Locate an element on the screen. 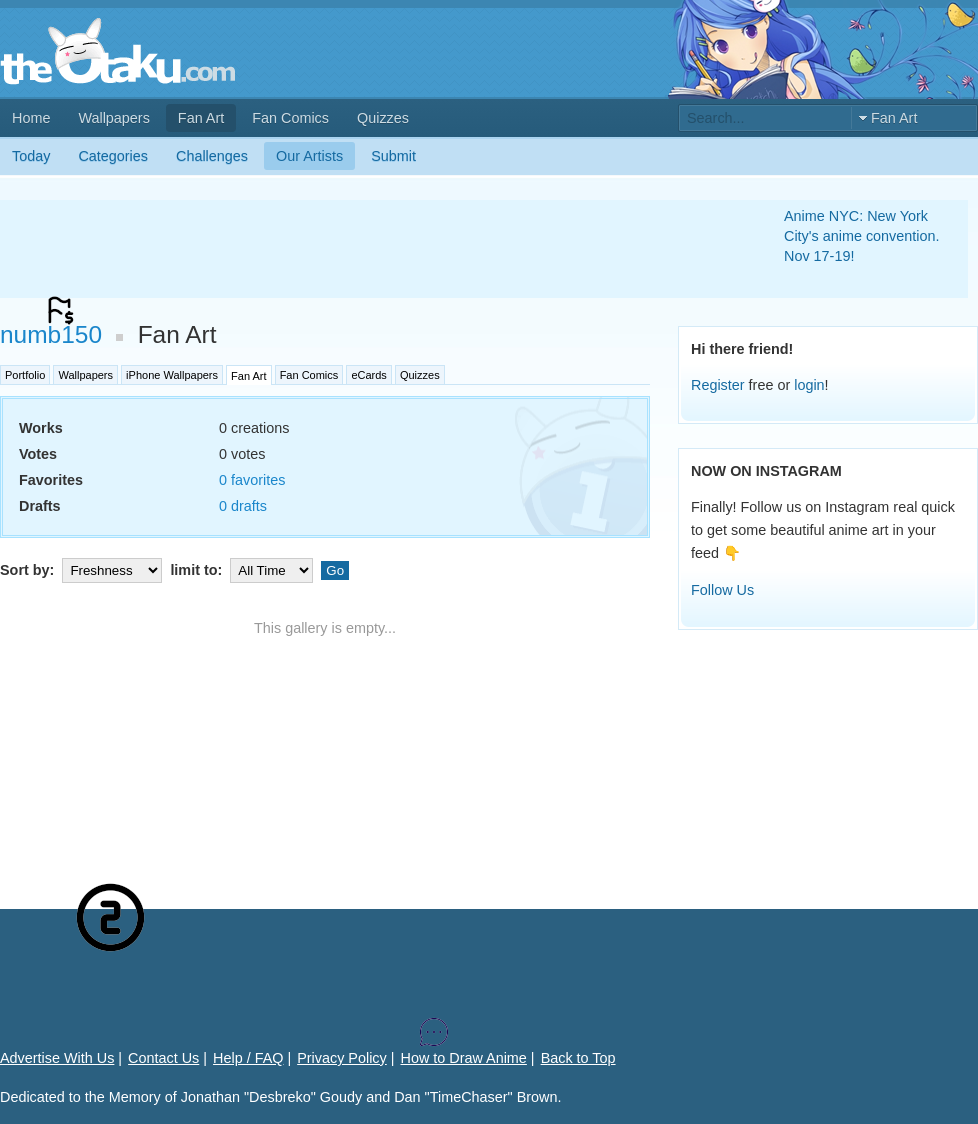  indicates step 2 in a multi-step process is located at coordinates (110, 917).